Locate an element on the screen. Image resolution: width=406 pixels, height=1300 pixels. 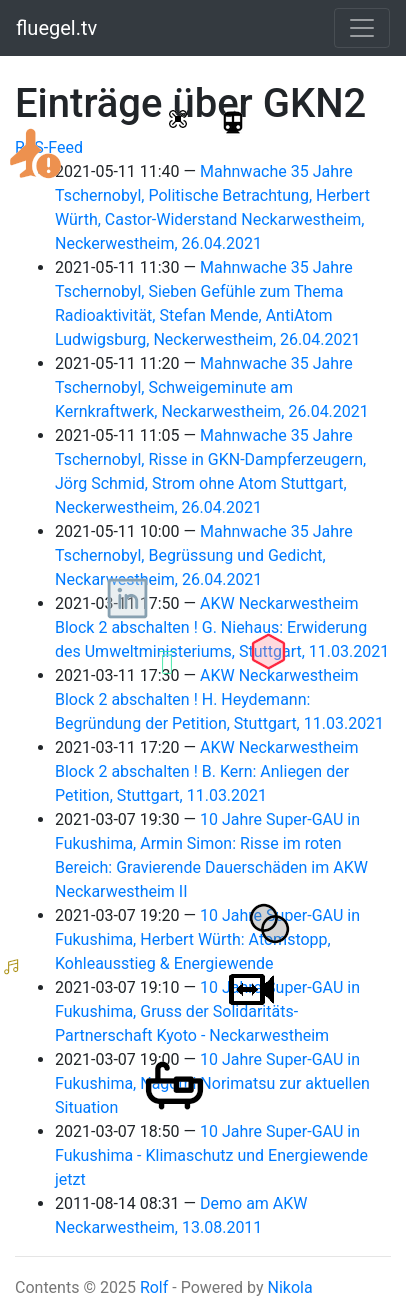
access music library or player is located at coordinates (12, 967).